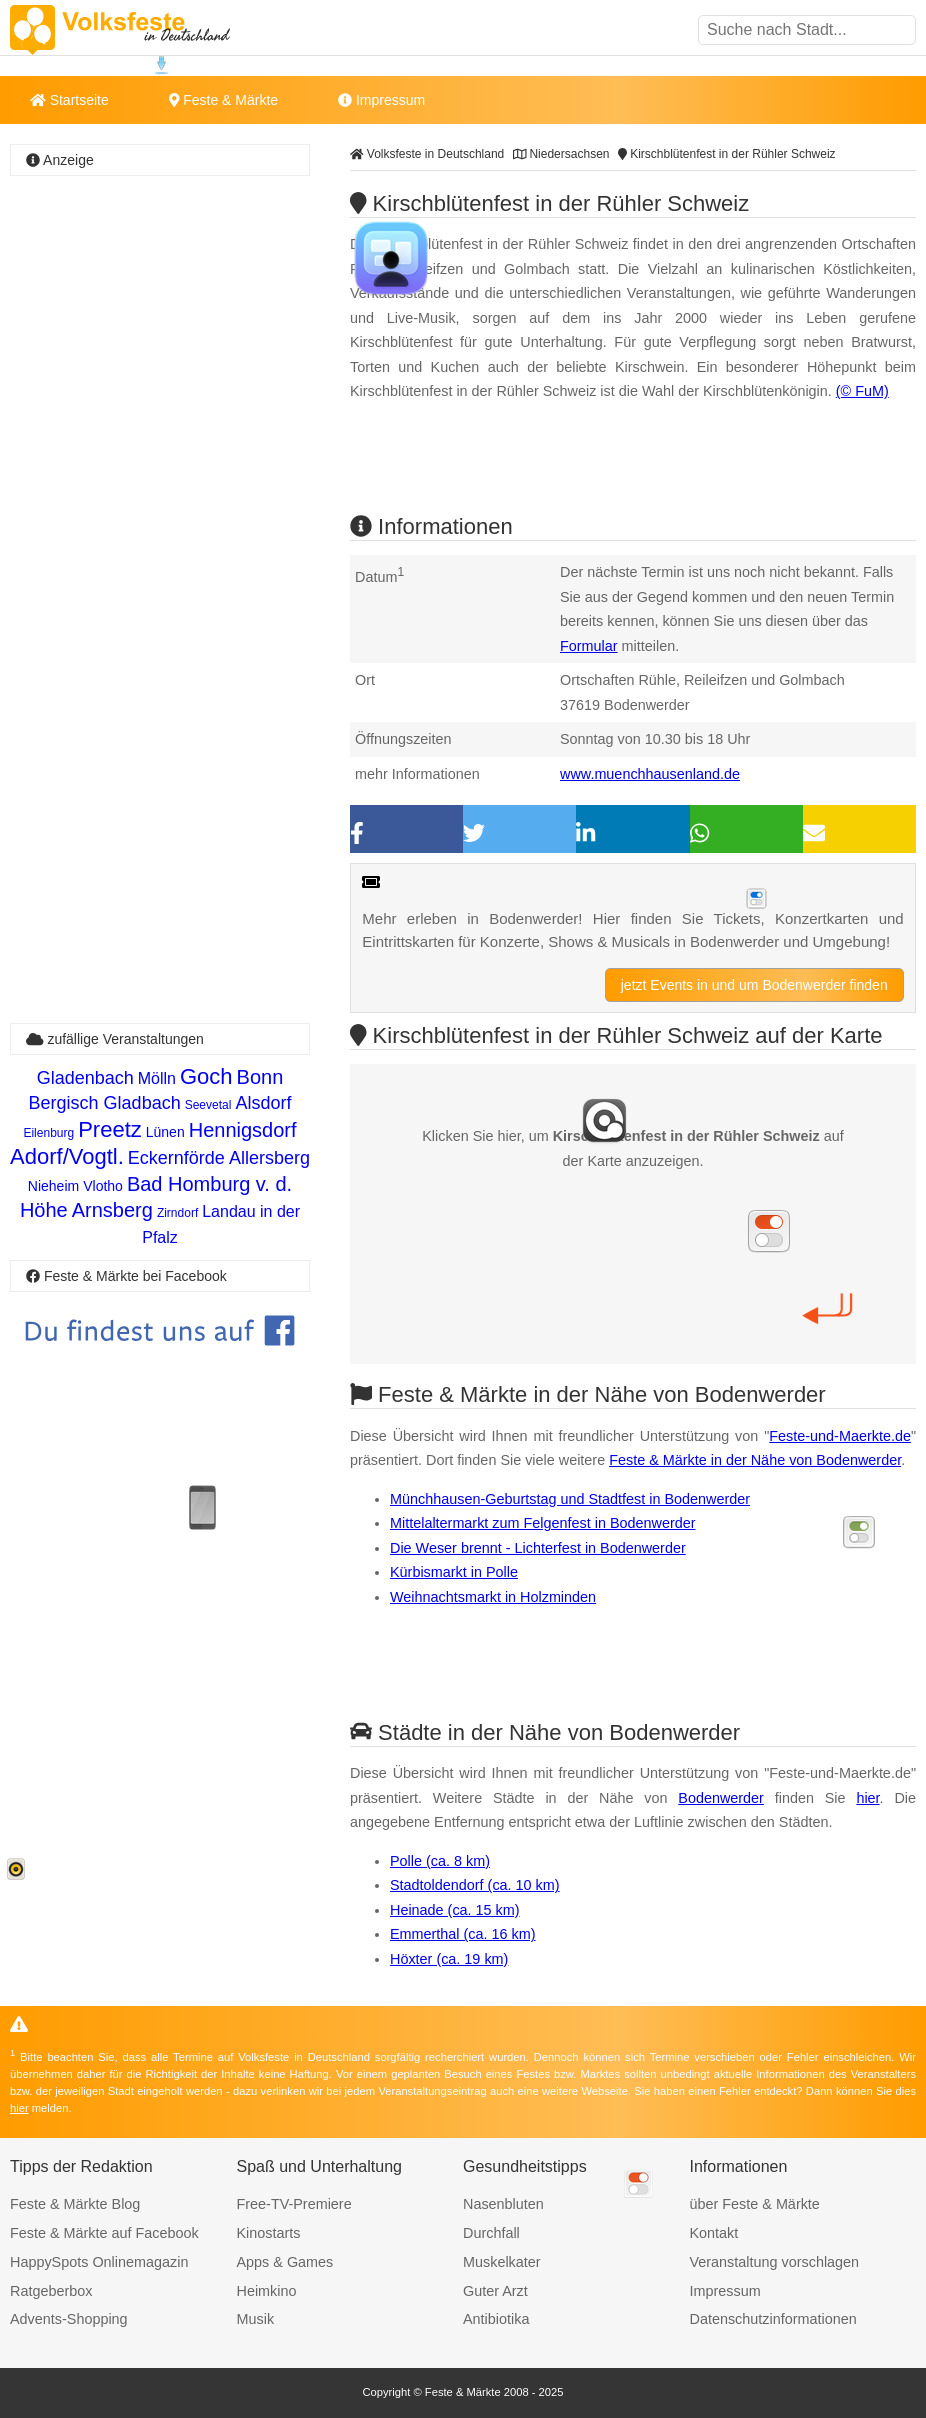  Describe the element at coordinates (391, 258) in the screenshot. I see `open the screen sharing app` at that location.